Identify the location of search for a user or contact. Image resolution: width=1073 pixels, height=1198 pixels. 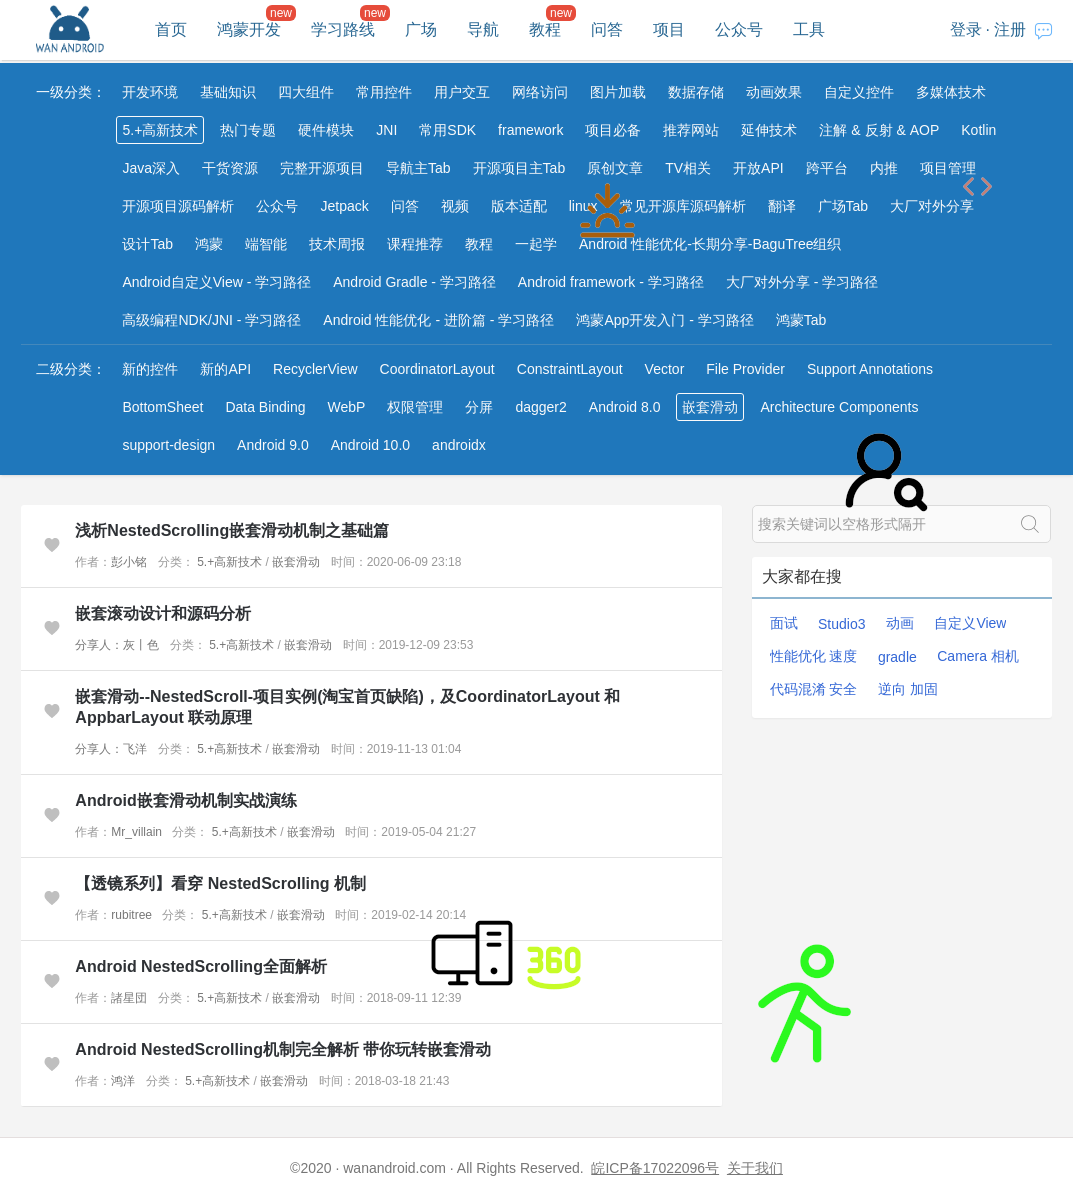
(886, 470).